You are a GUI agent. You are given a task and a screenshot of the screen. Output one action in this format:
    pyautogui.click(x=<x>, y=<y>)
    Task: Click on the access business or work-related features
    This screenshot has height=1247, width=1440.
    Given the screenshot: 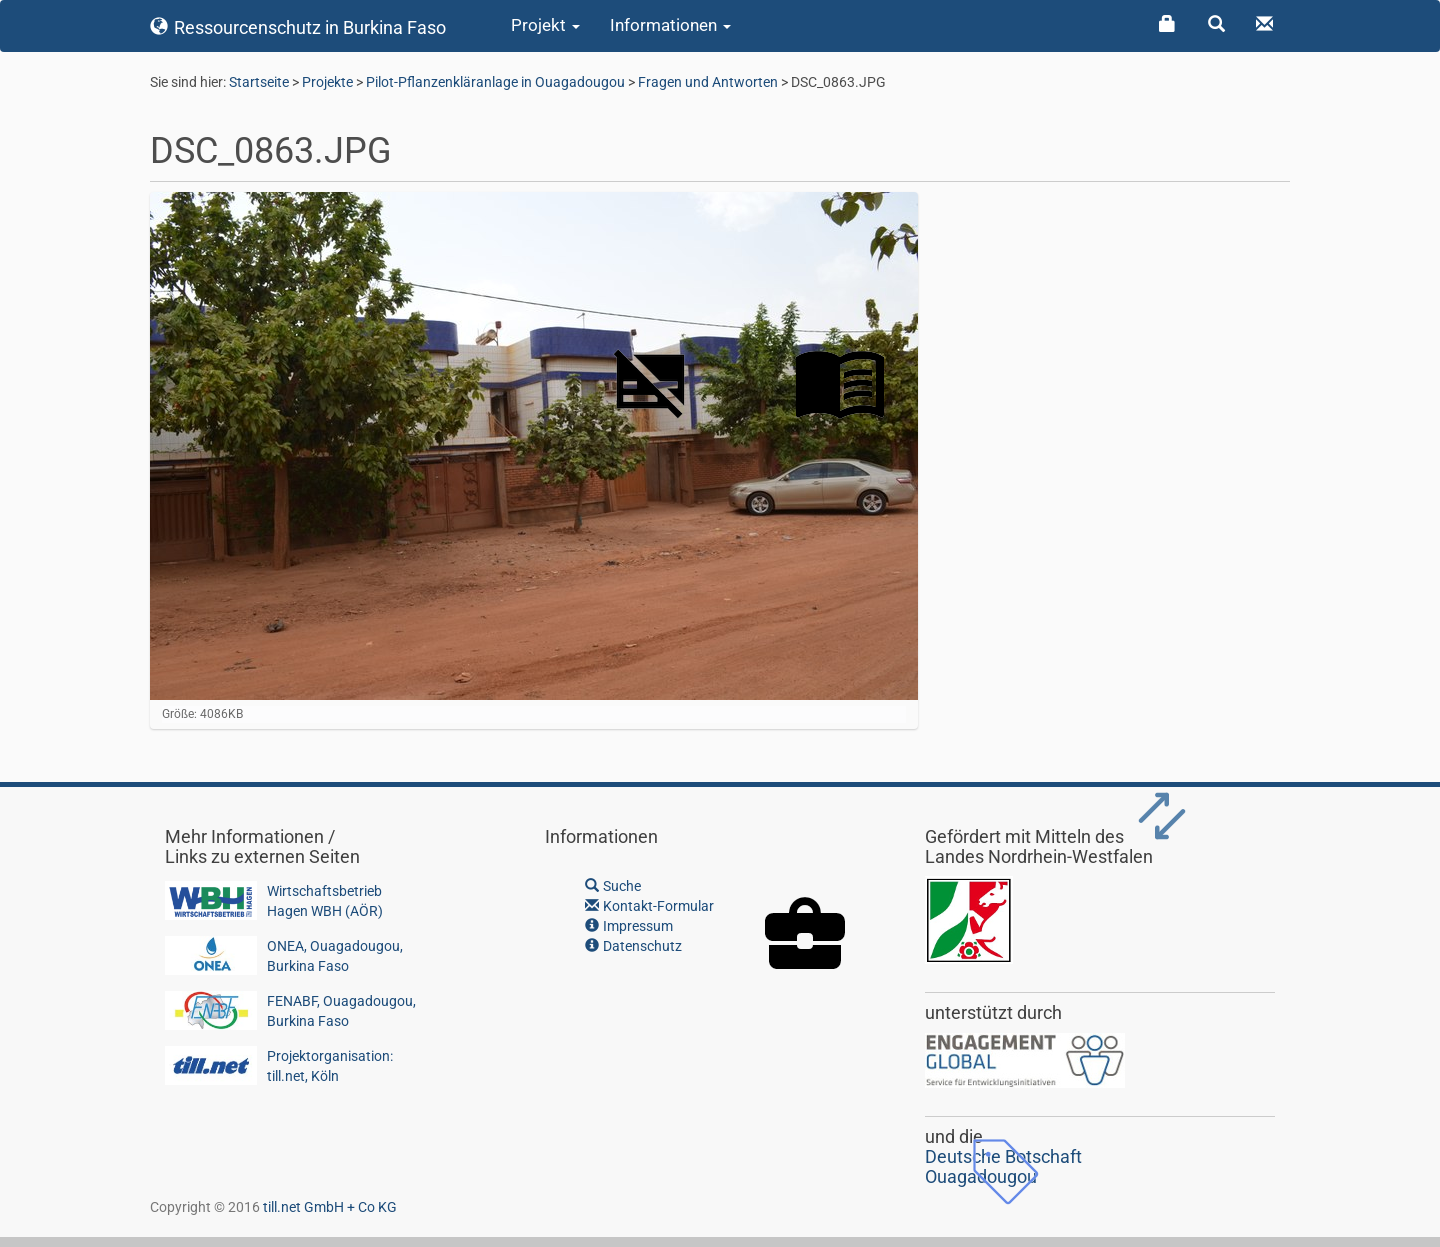 What is the action you would take?
    pyautogui.click(x=805, y=933)
    